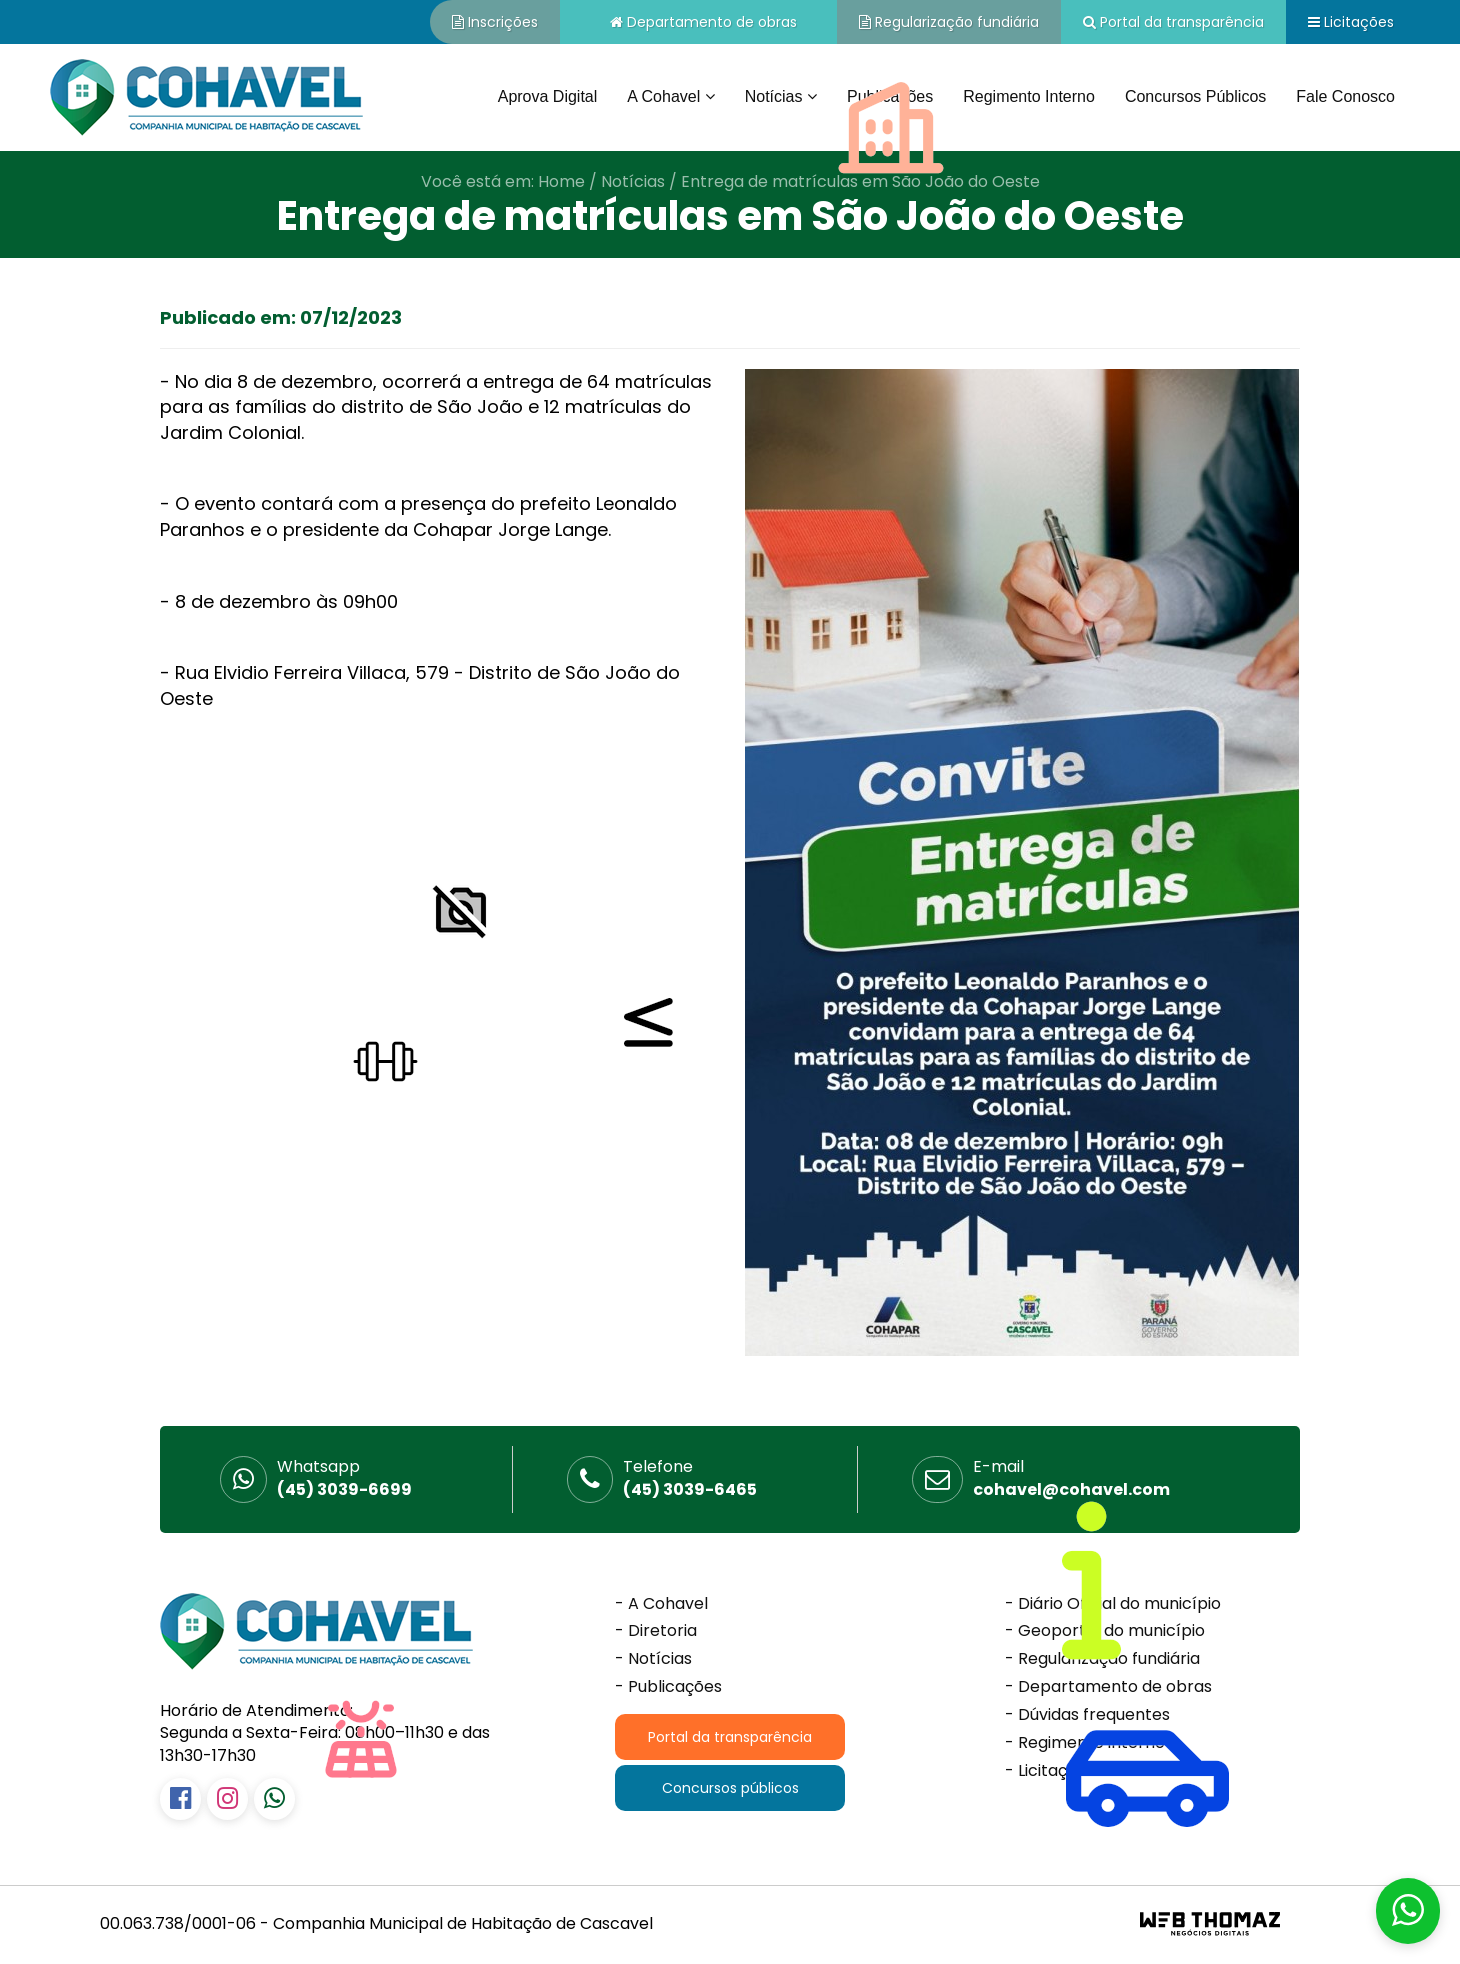 The image size is (1460, 1964). I want to click on less than or equal to comparison operator, so click(649, 1023).